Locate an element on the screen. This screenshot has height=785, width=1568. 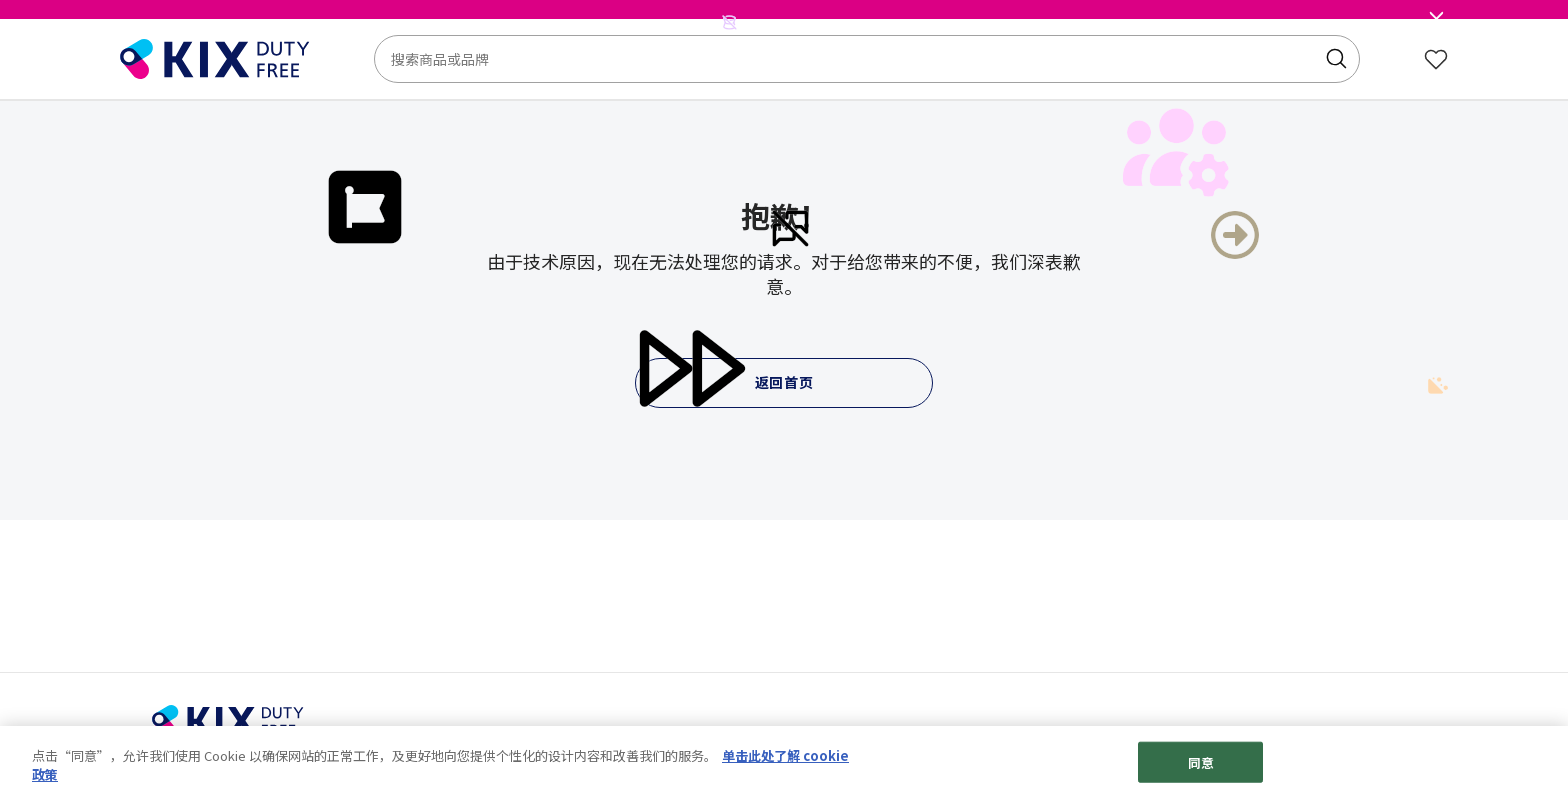
indicates rockslide or landslide hazard warning is located at coordinates (1438, 385).